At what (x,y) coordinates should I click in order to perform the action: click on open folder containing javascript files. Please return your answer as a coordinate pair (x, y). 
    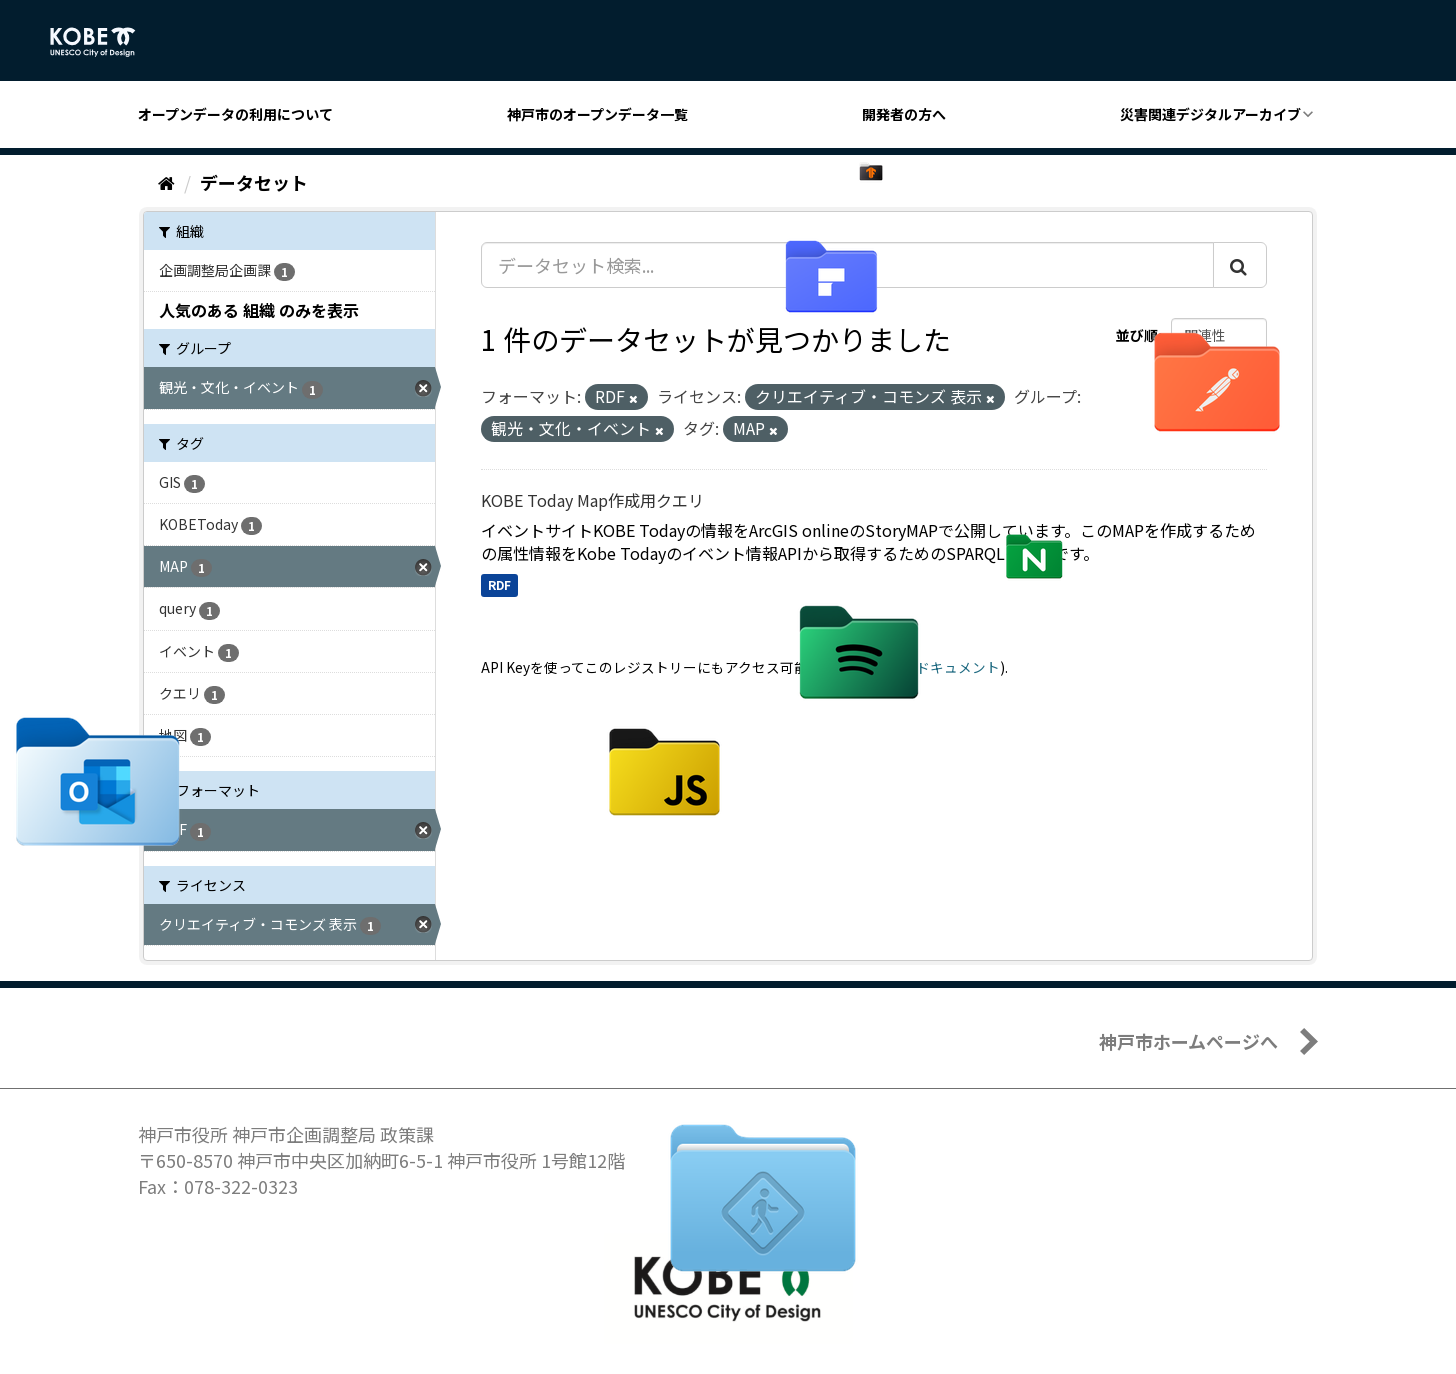
    Looking at the image, I should click on (664, 775).